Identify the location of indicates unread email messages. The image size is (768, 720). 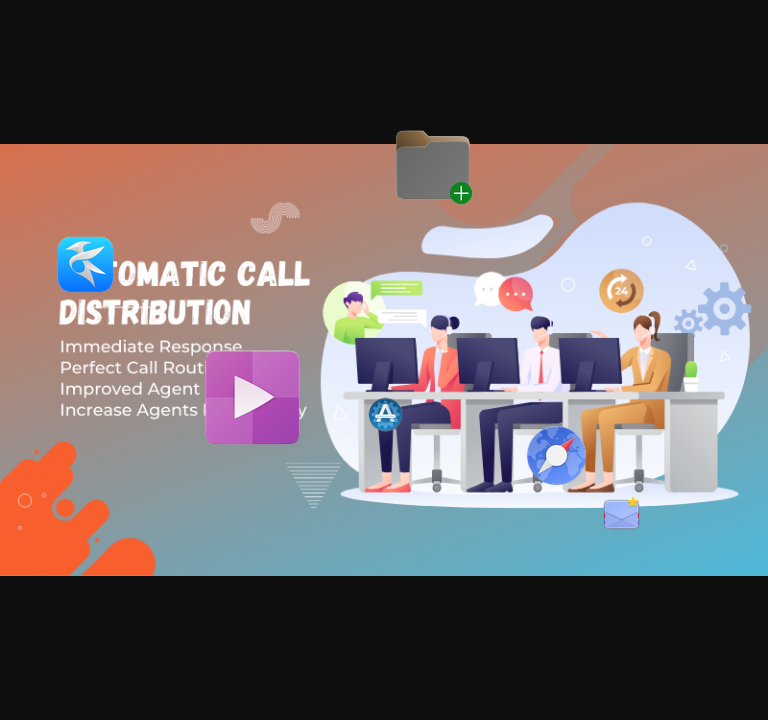
(621, 514).